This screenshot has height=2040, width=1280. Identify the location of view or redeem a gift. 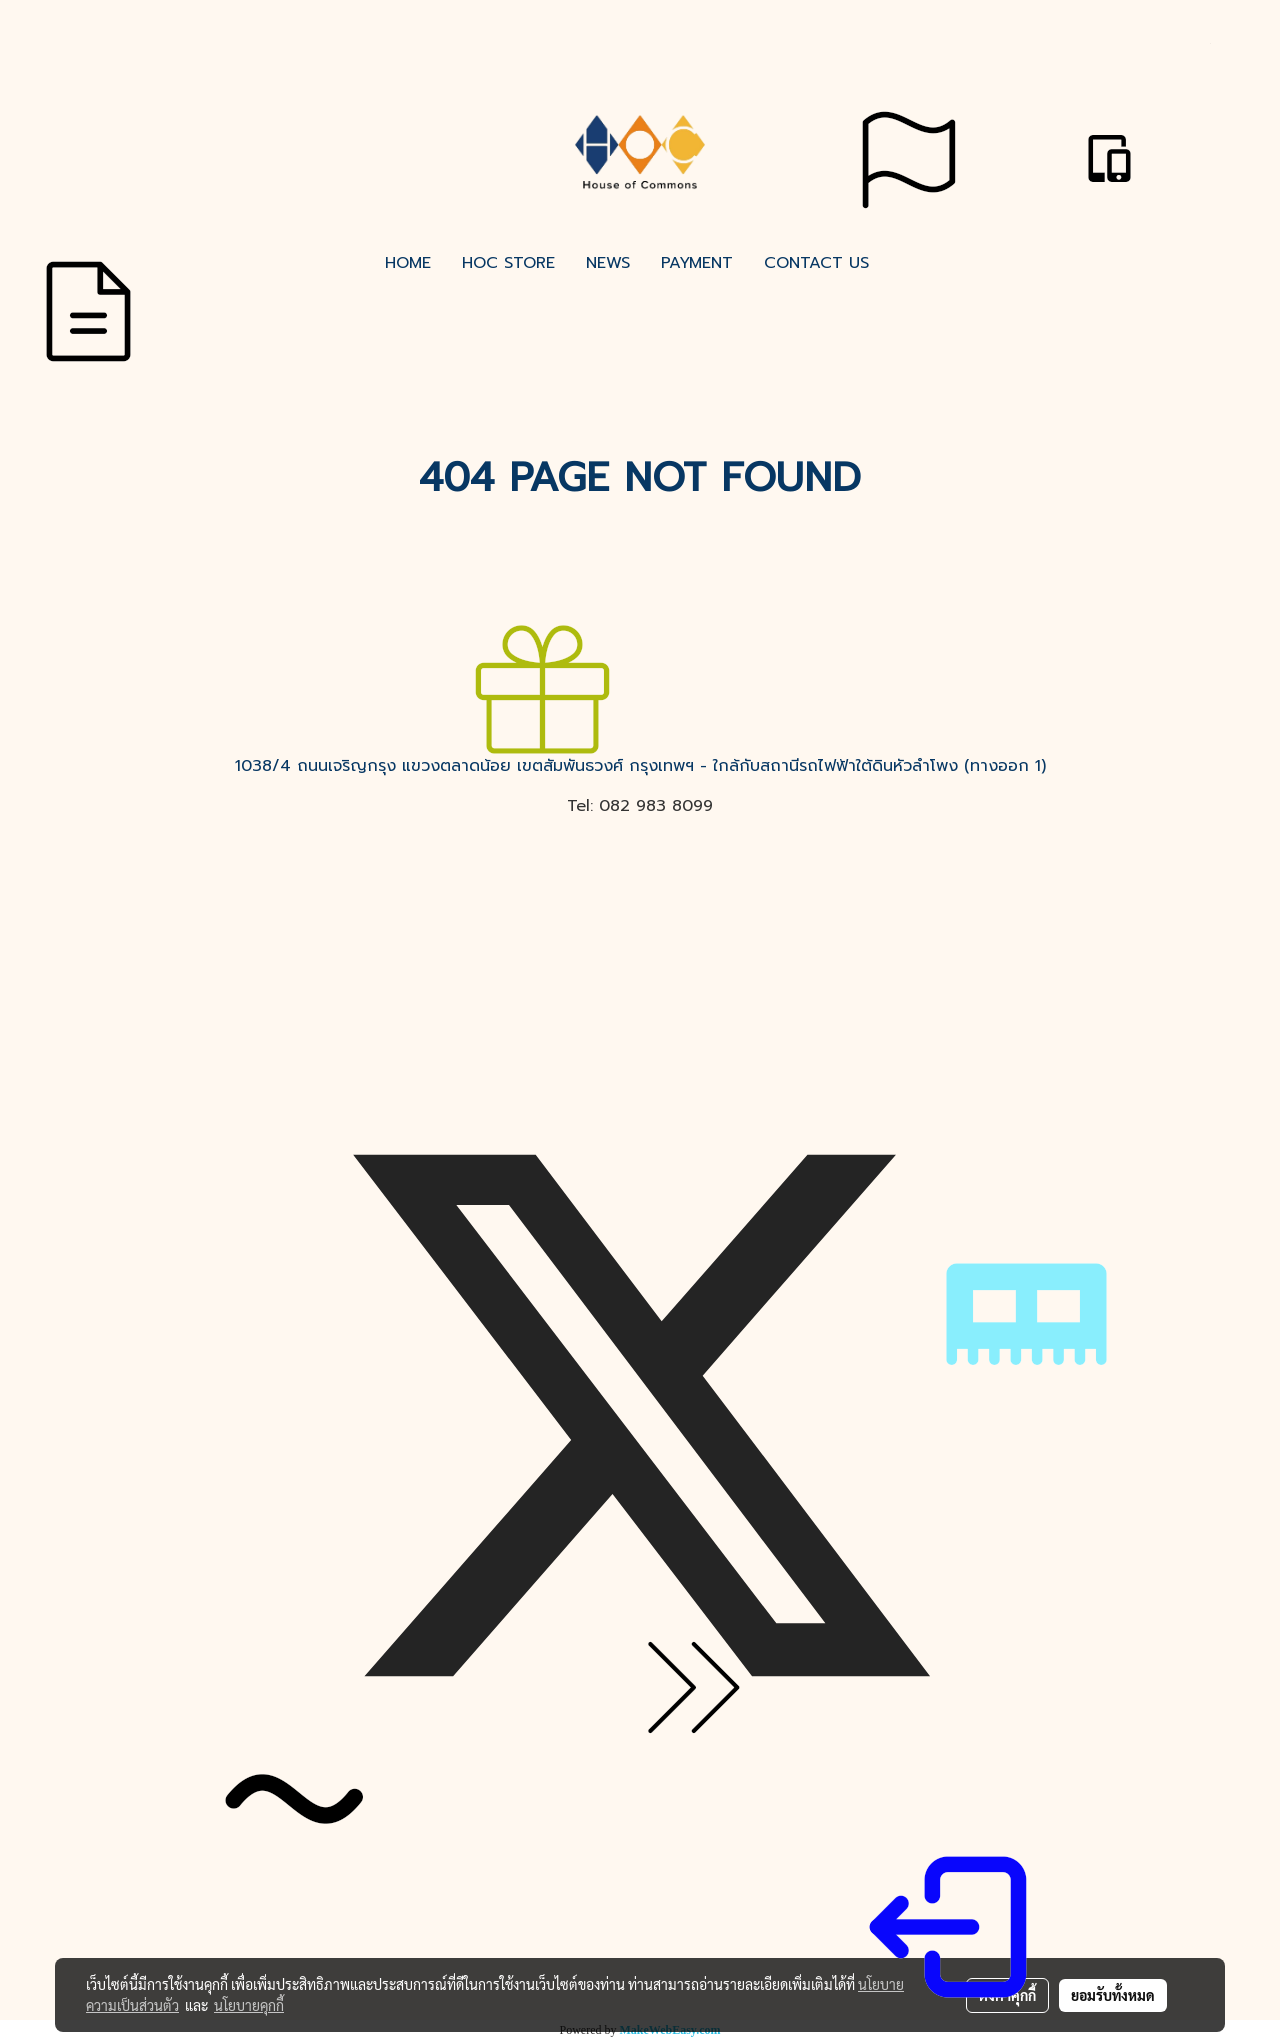
(542, 697).